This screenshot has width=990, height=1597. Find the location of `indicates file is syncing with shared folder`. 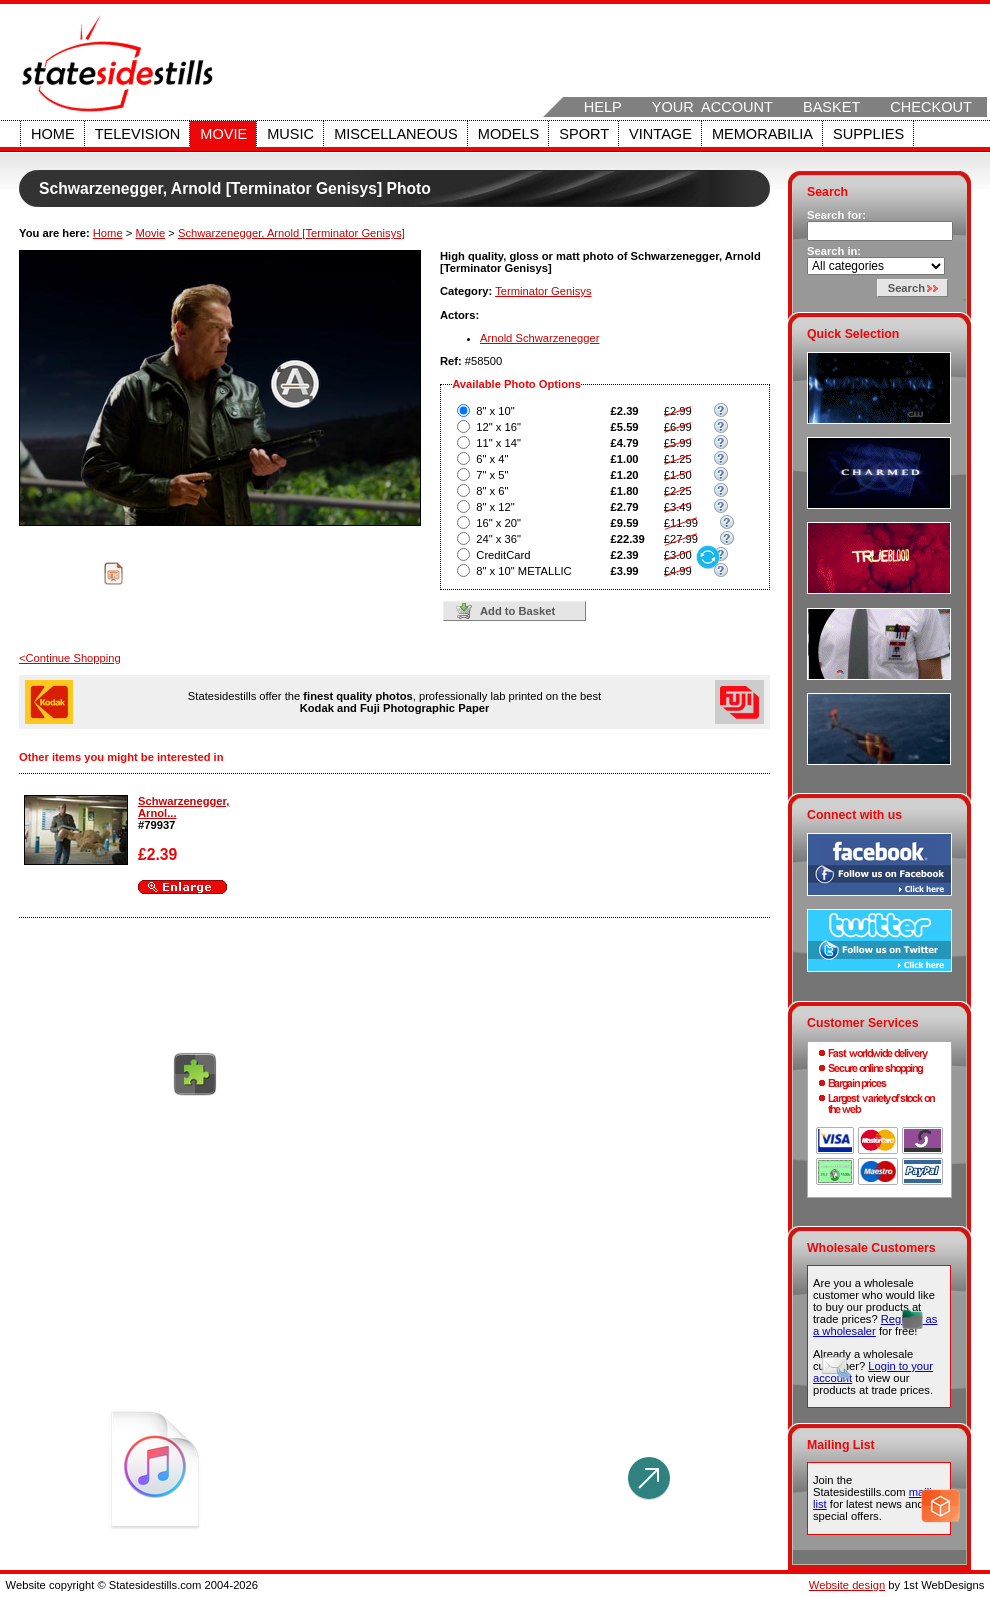

indicates file is syncing with shared folder is located at coordinates (708, 557).